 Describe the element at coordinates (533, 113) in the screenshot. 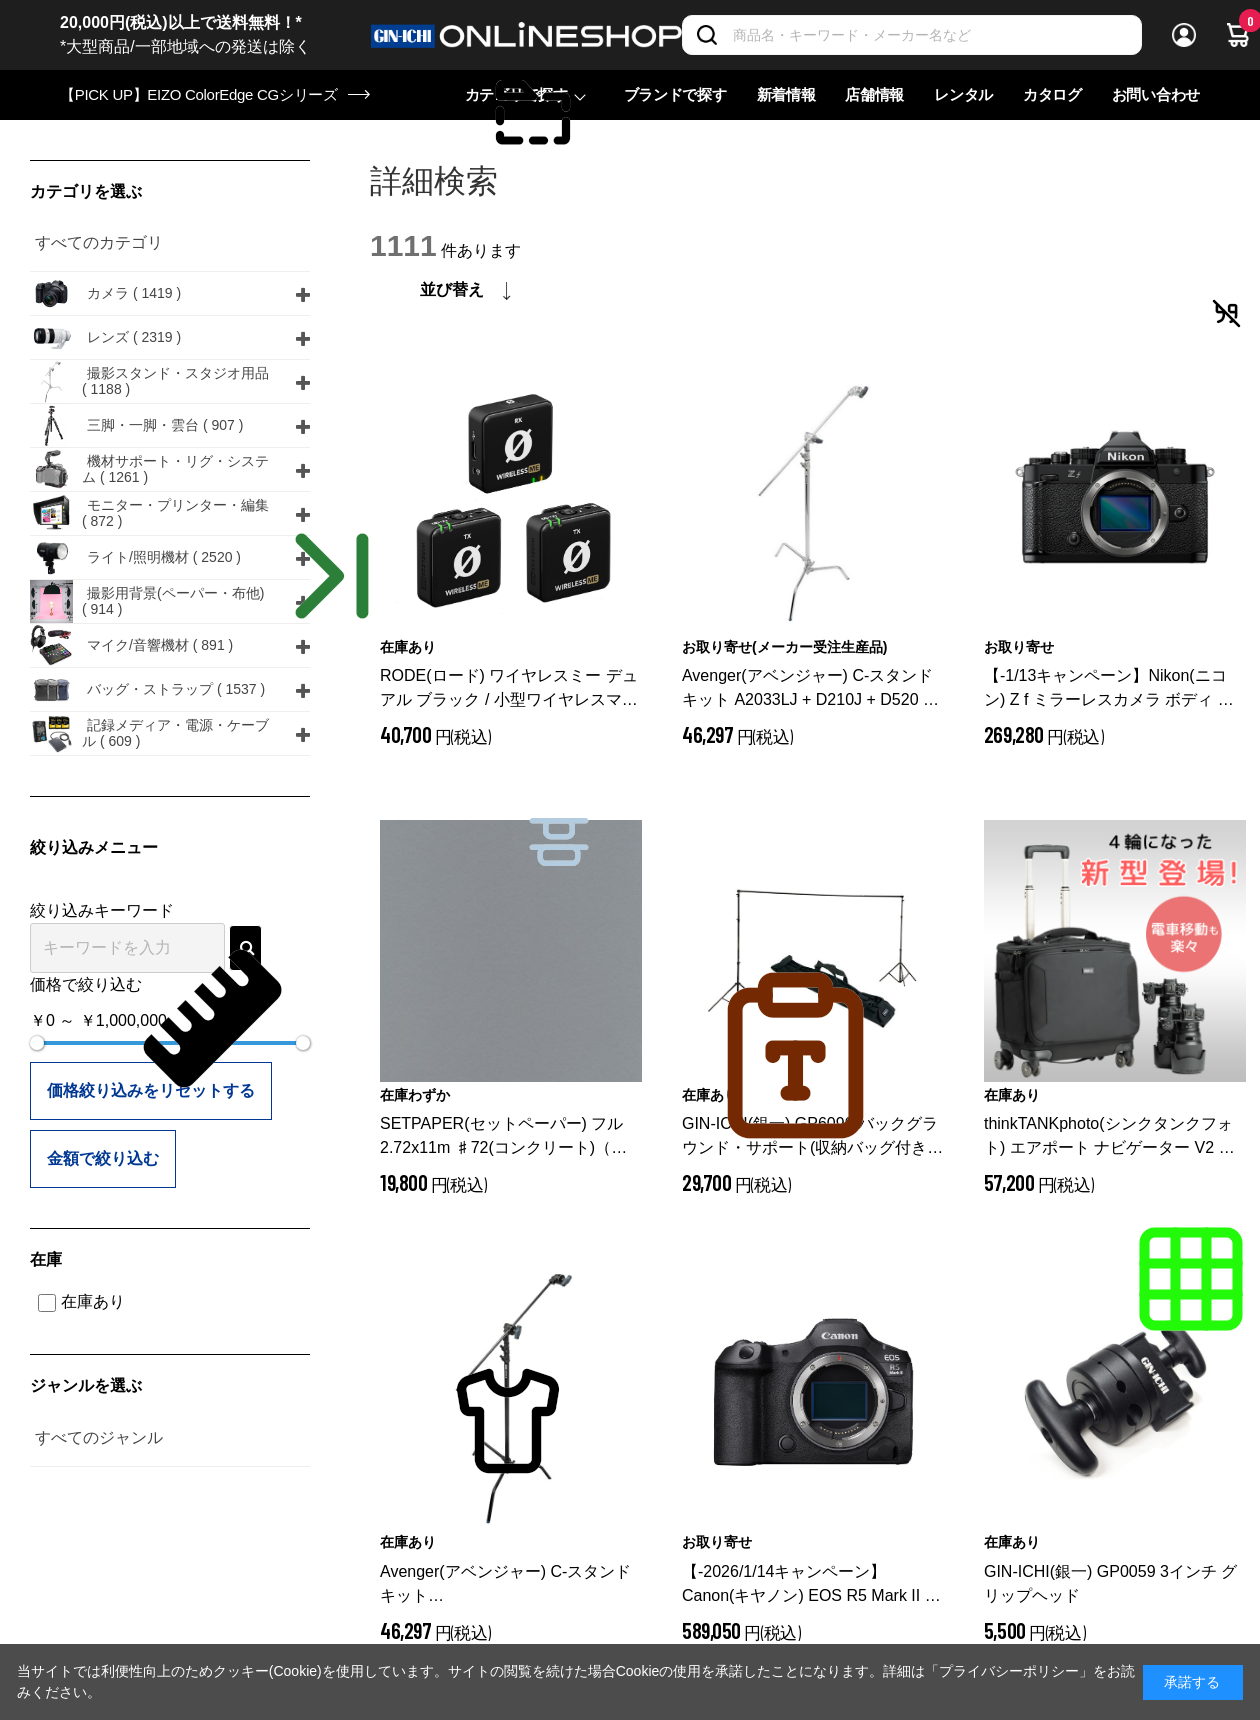

I see `create a new folder` at that location.